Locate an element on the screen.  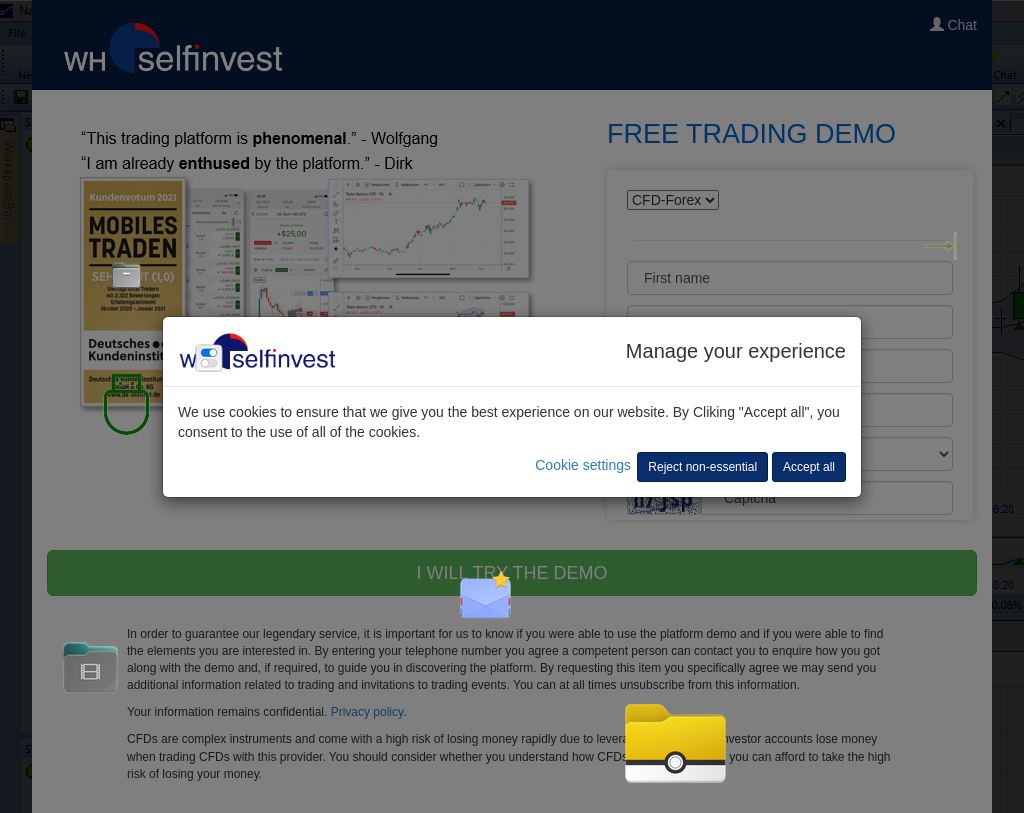
mark email as unread is located at coordinates (485, 598).